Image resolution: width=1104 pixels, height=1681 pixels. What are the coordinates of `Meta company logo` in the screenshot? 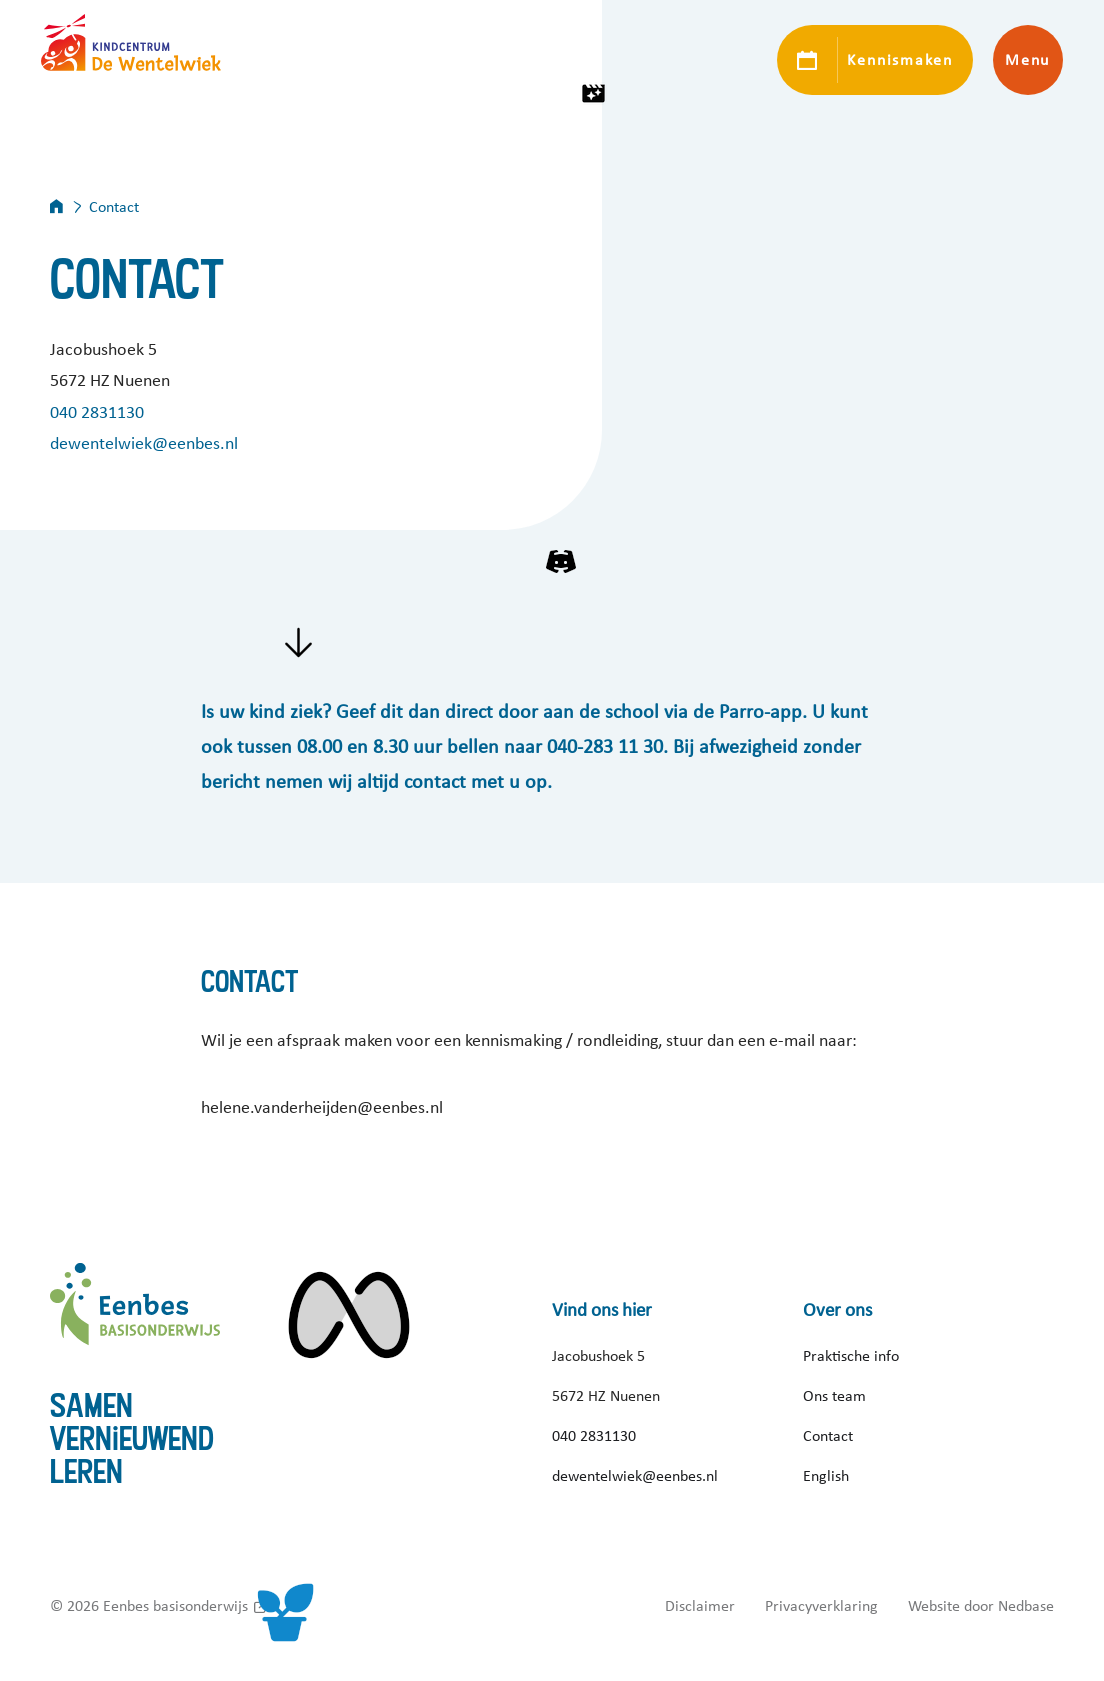 It's located at (349, 1315).